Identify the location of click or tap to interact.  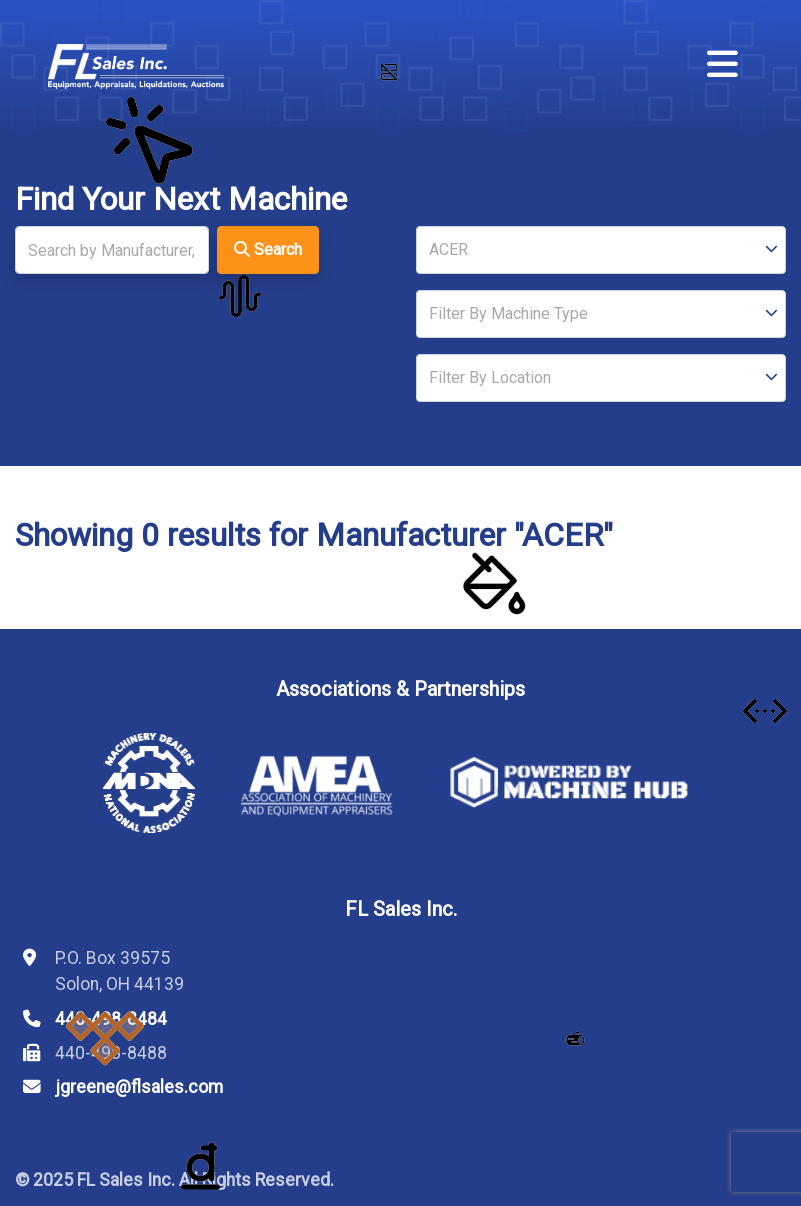
(151, 142).